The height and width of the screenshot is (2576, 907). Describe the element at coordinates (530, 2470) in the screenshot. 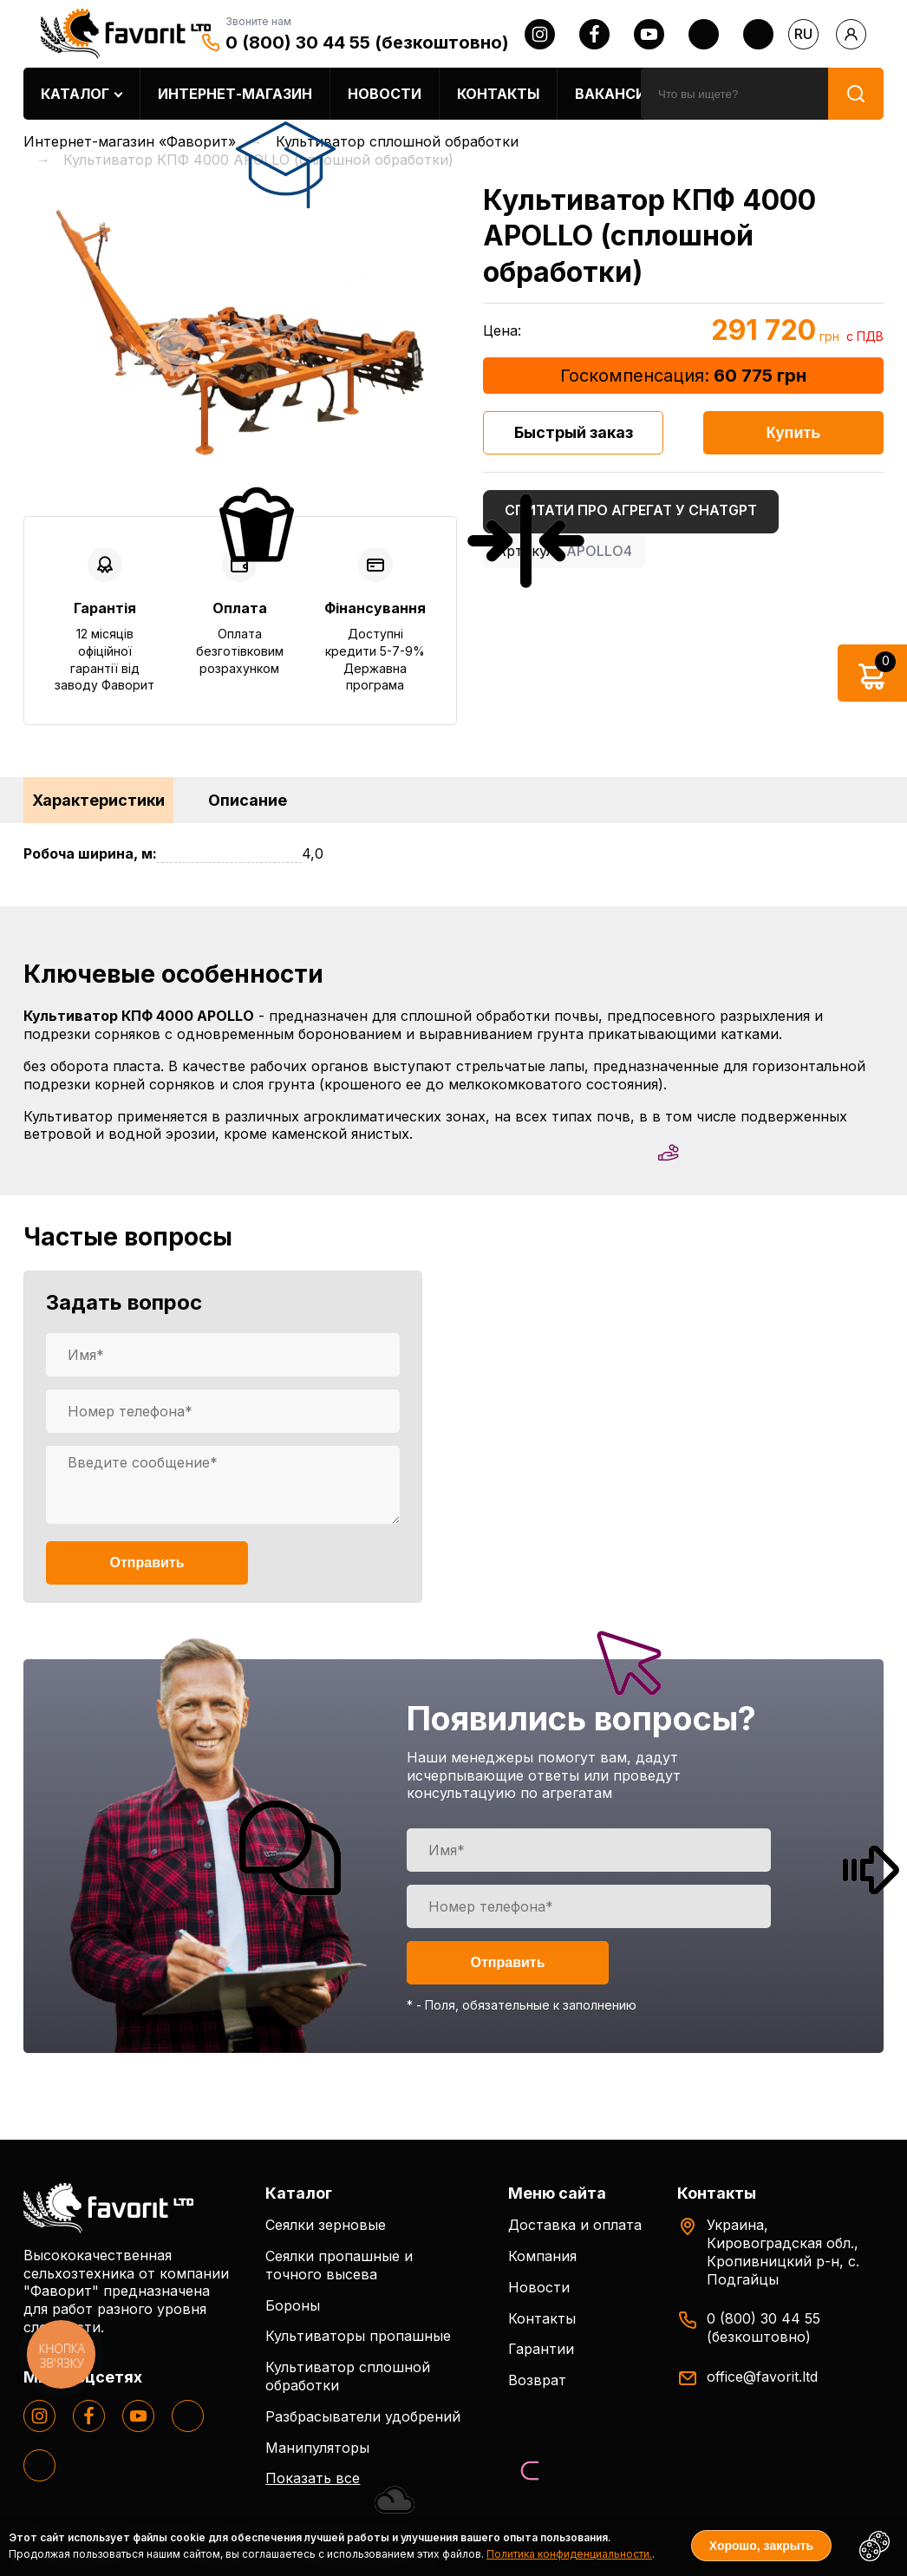

I see `indicates a proper subset relationship in mathematical notation` at that location.